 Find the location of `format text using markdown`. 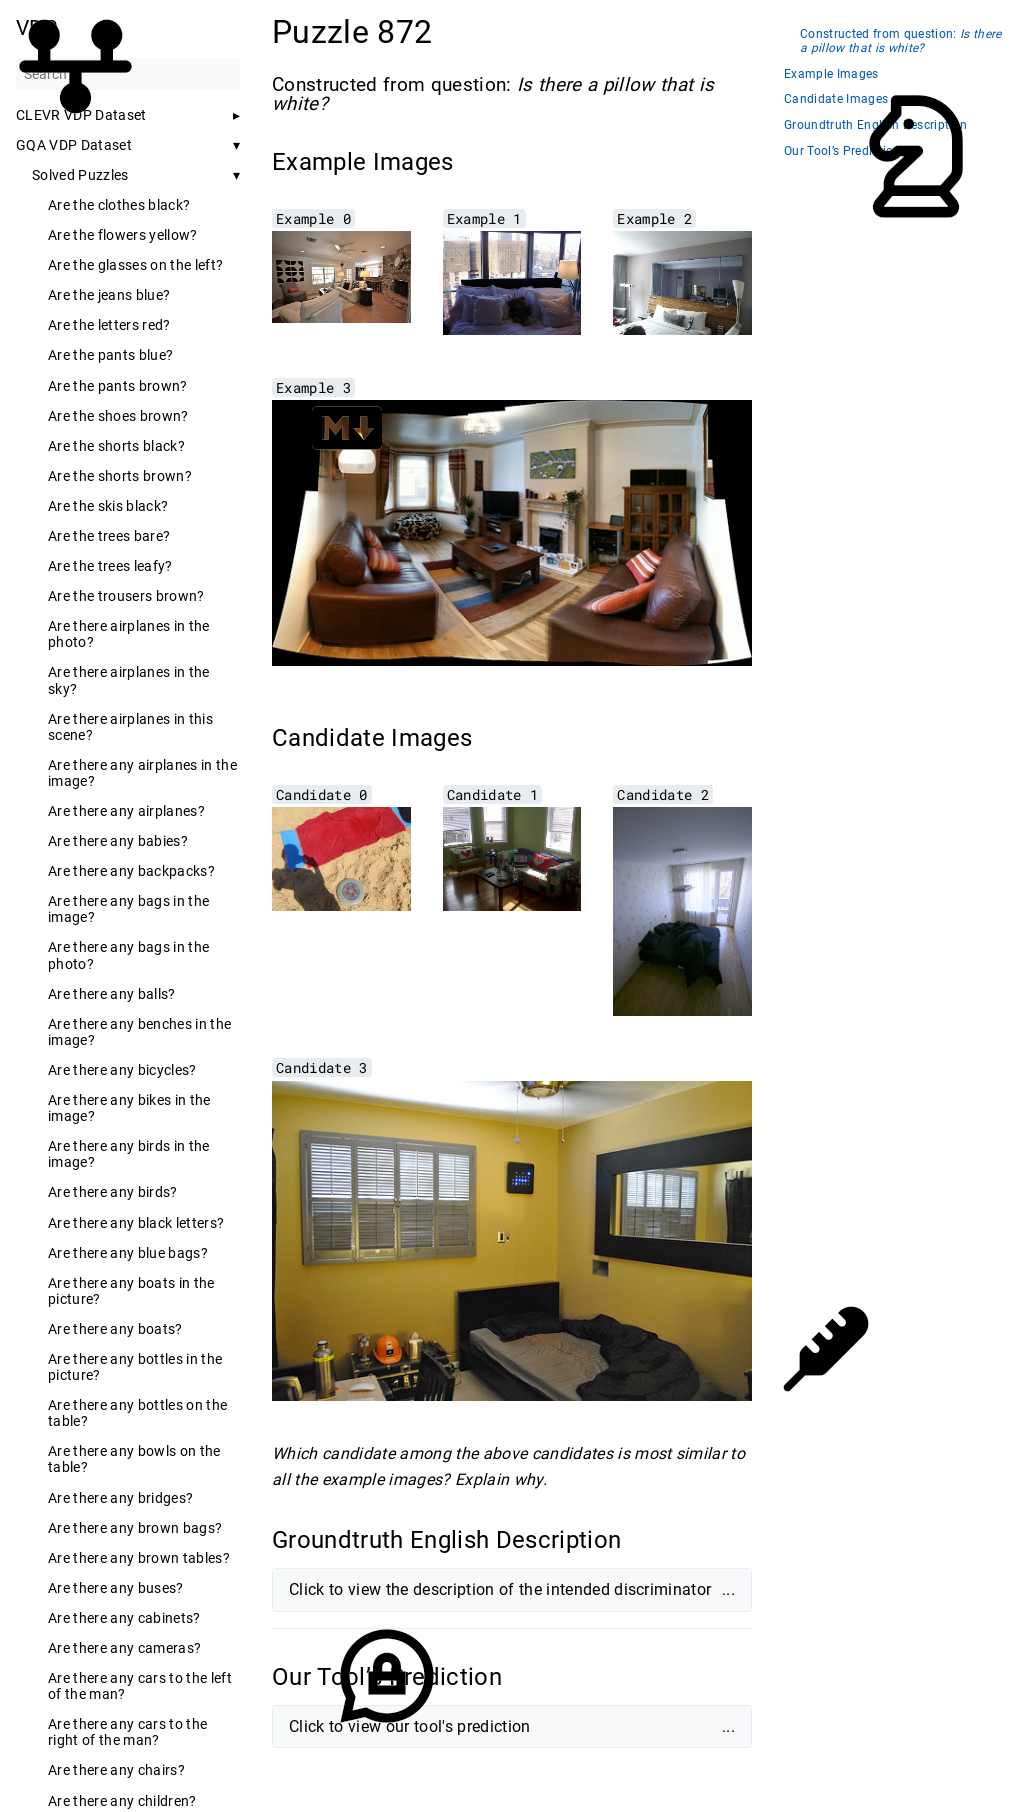

format text using markdown is located at coordinates (347, 428).